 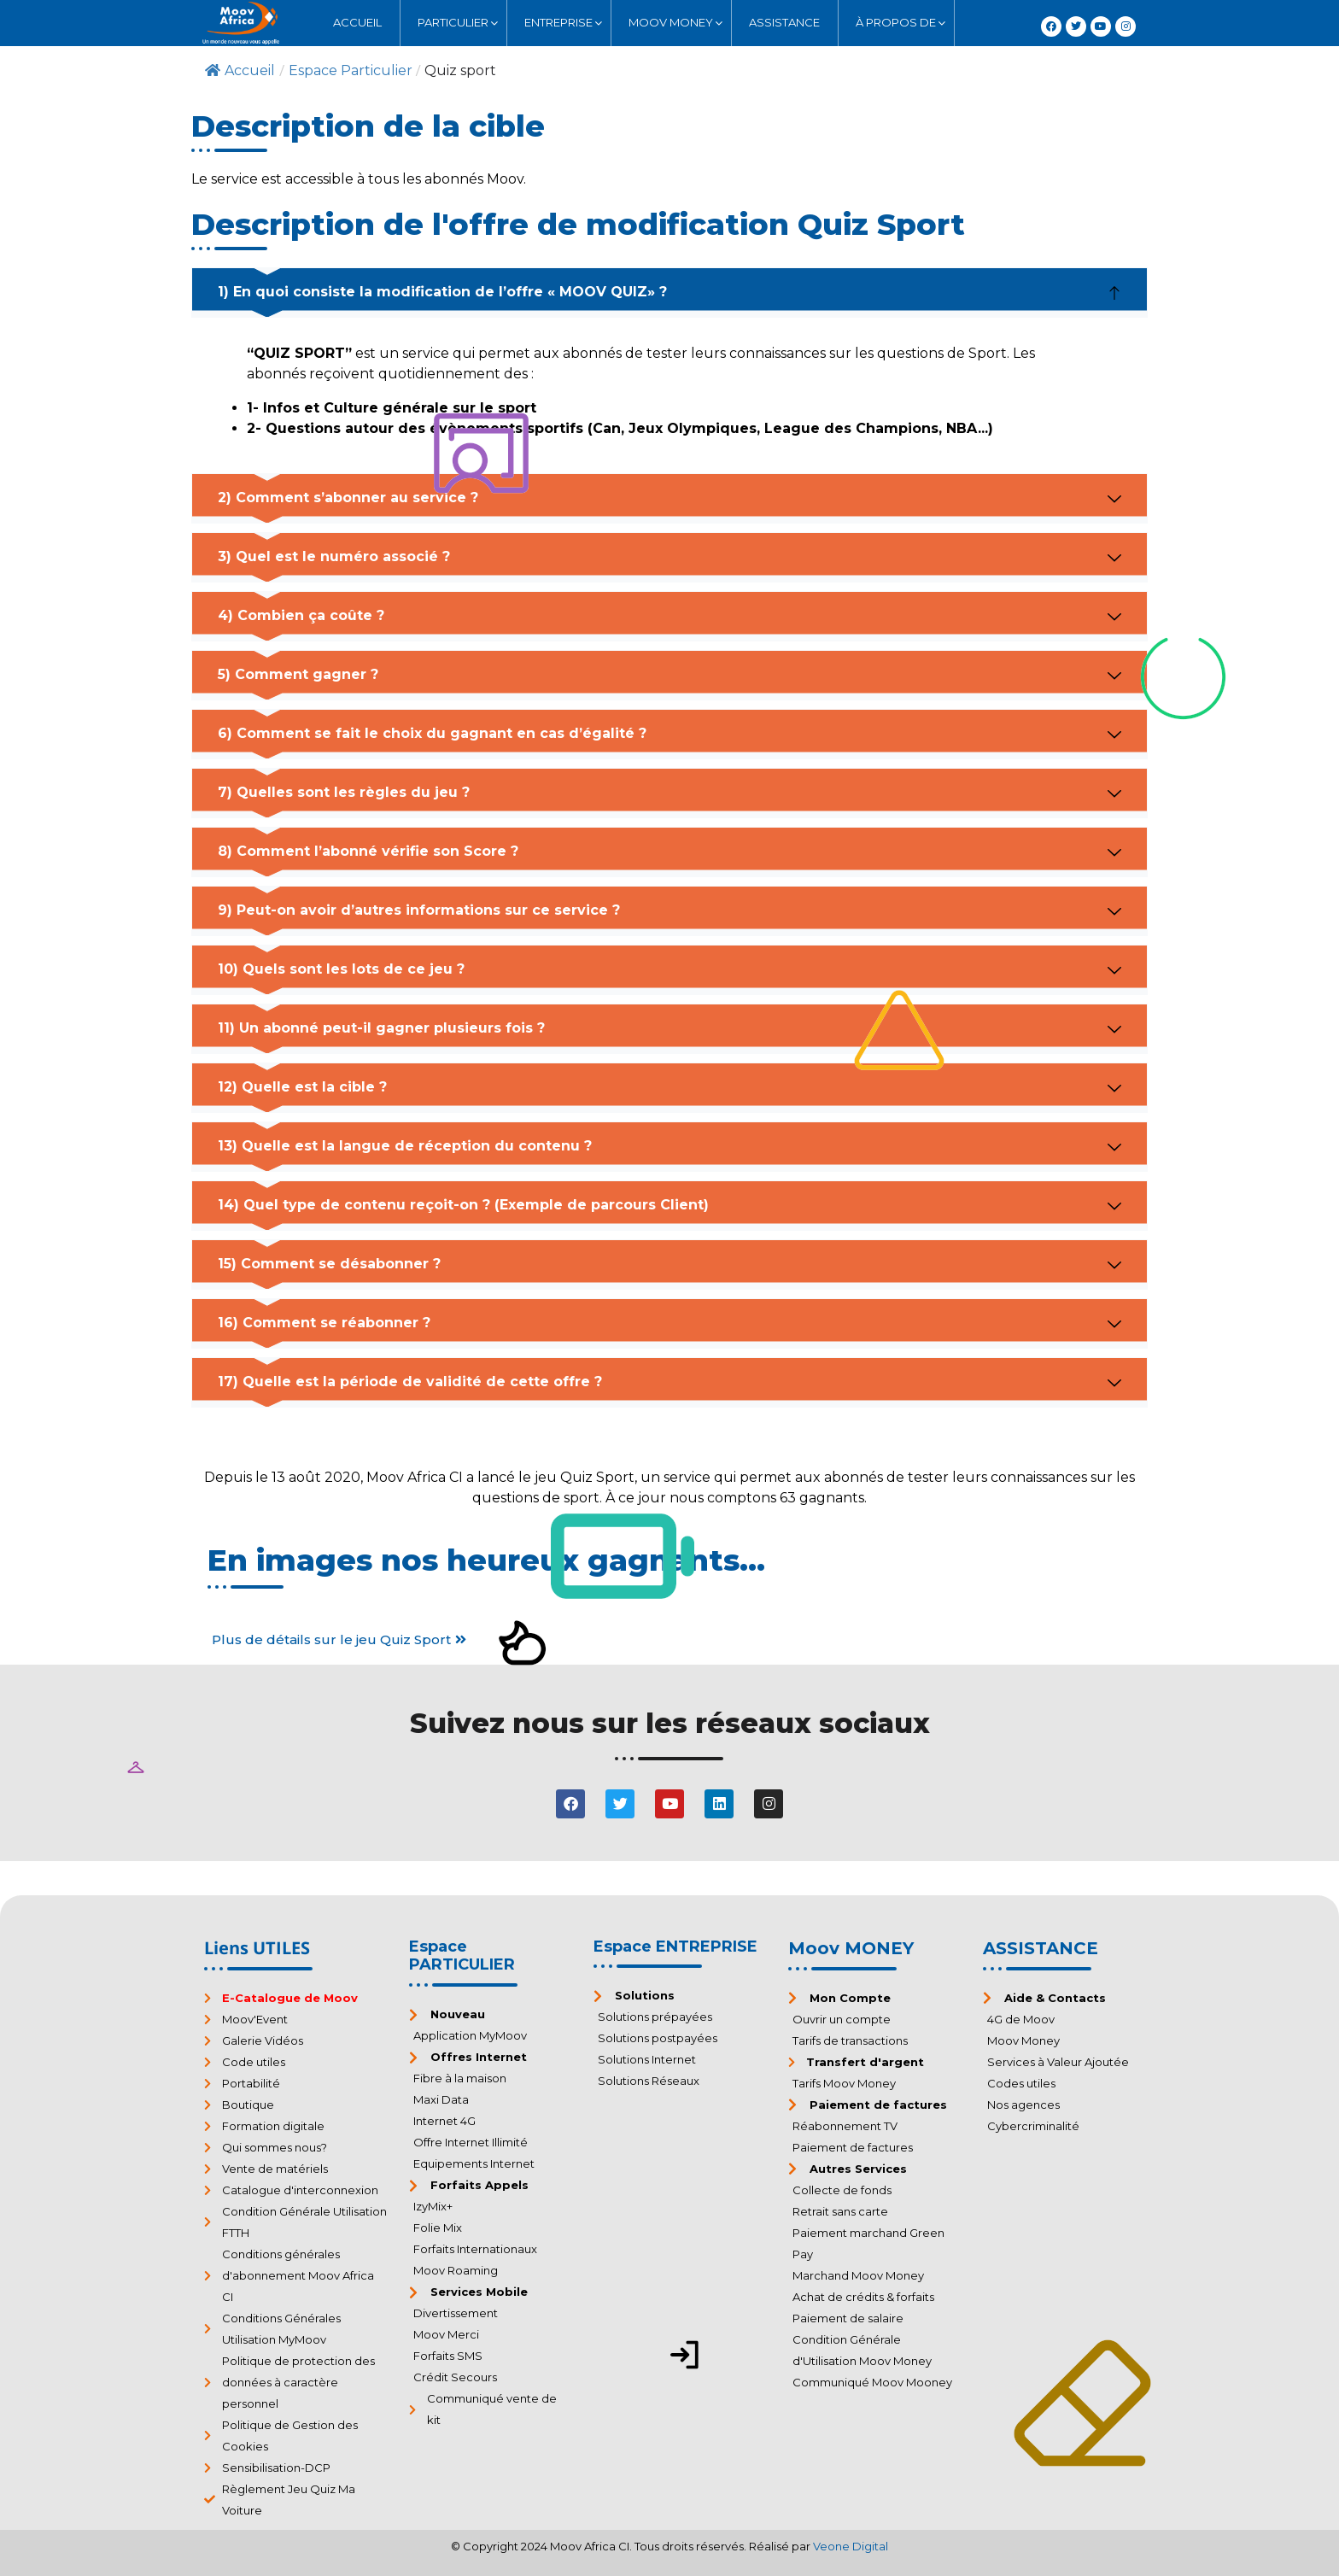 What do you see at coordinates (1082, 2403) in the screenshot?
I see `erase or clear content` at bounding box center [1082, 2403].